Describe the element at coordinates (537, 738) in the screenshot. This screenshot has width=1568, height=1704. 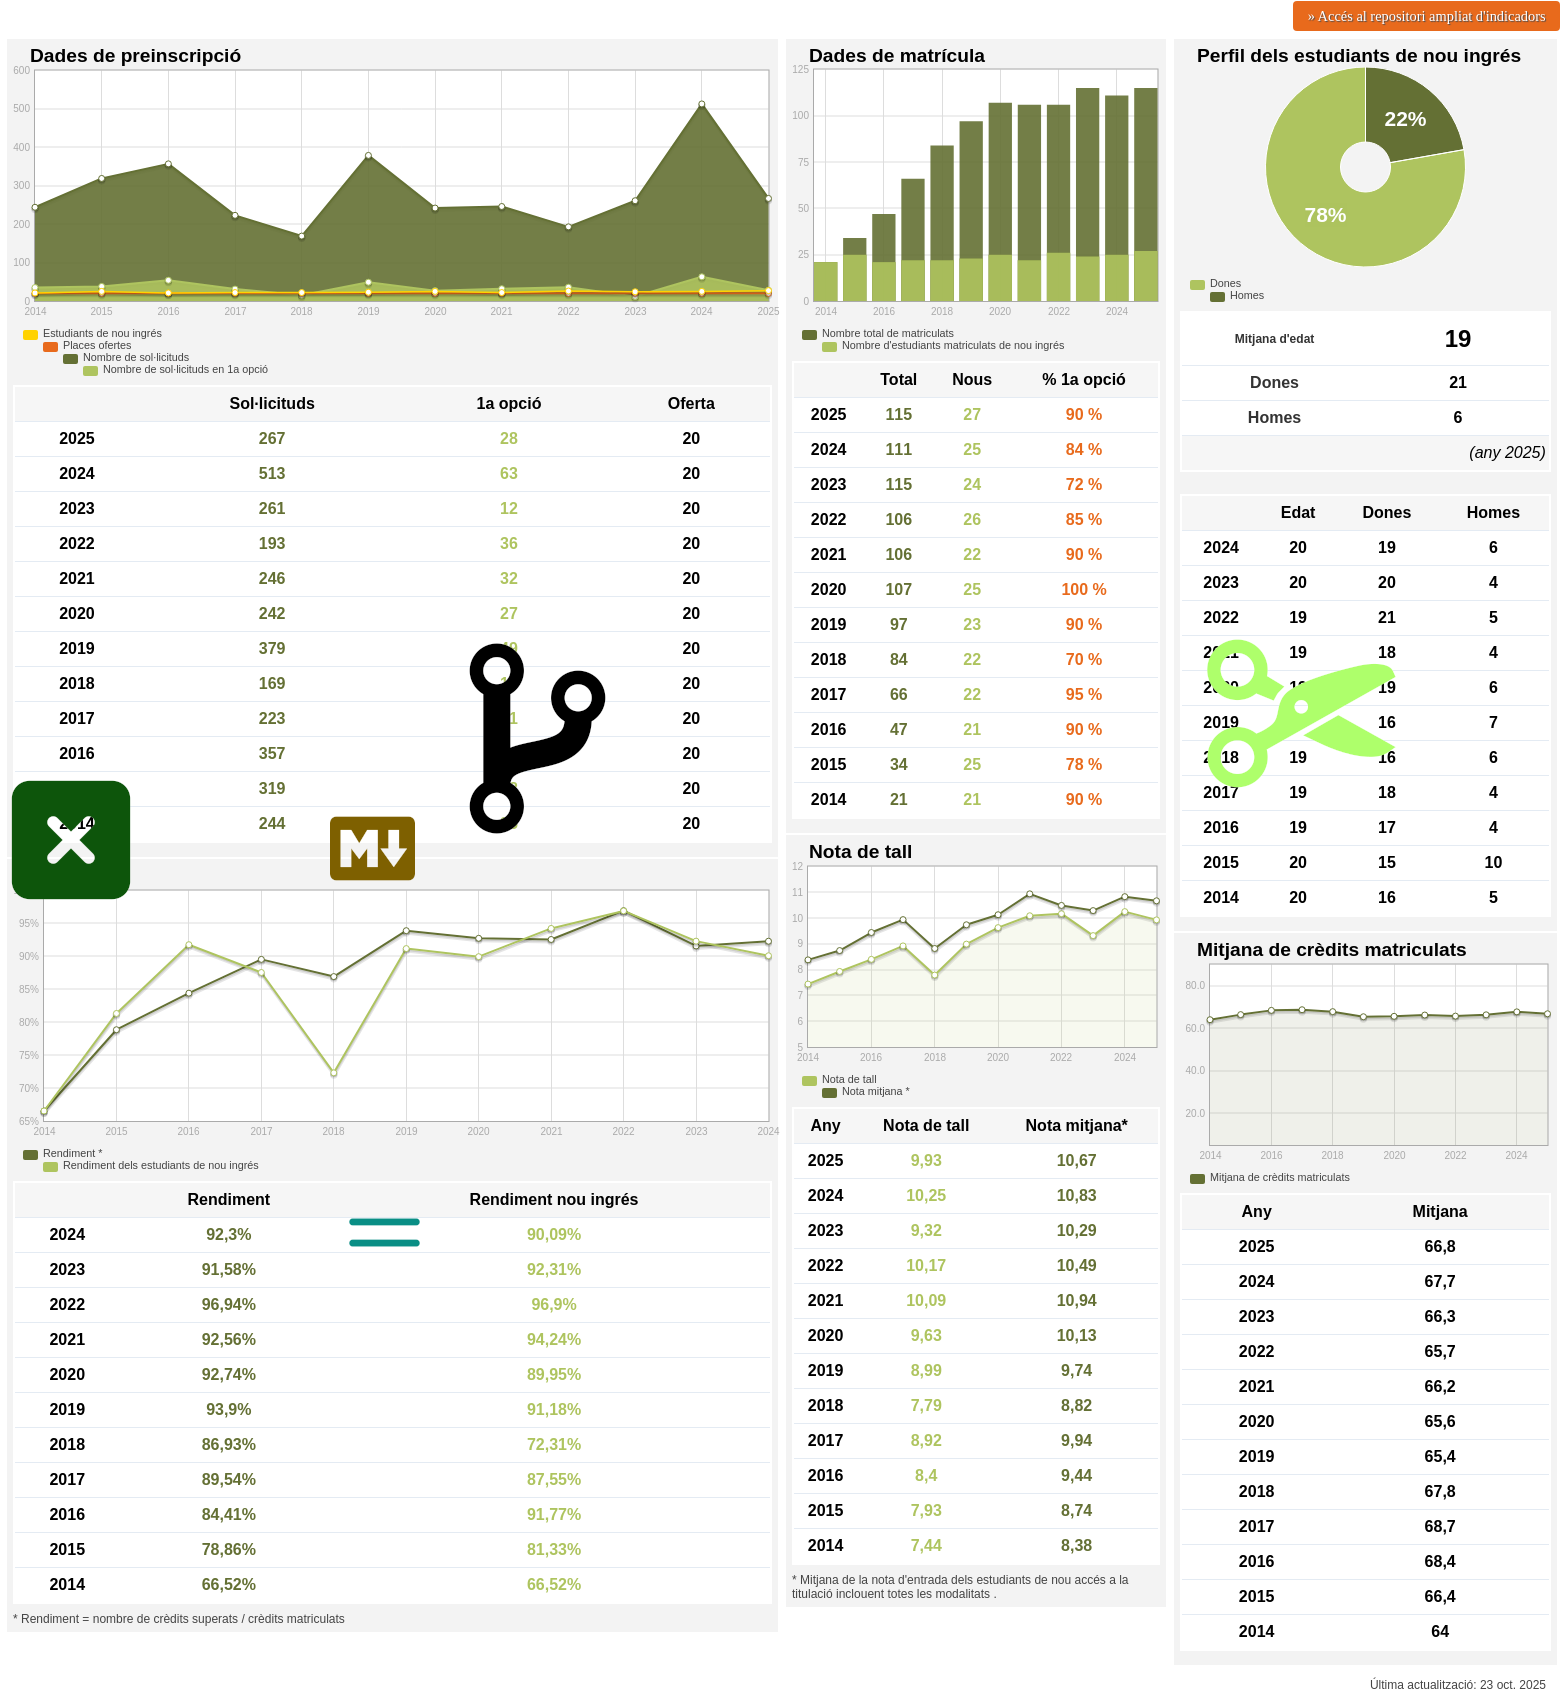
I see `create a new git branch` at that location.